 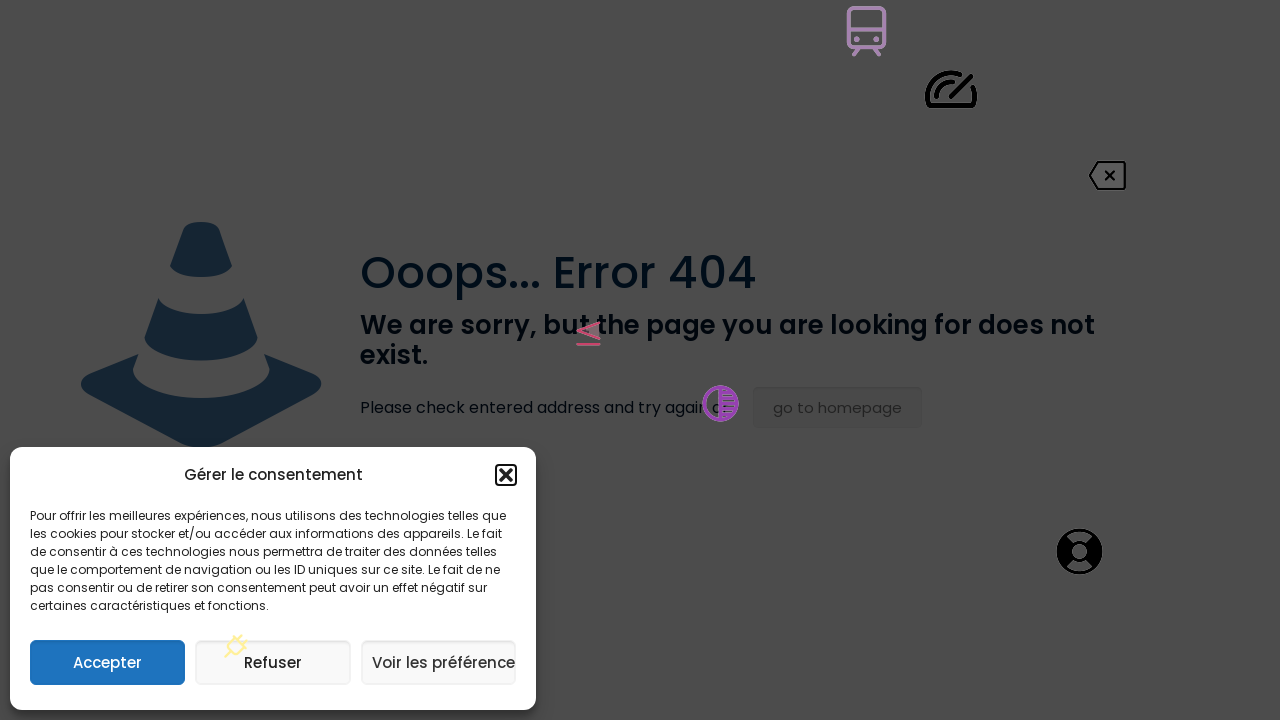 I want to click on delete the previous character, so click(x=1108, y=175).